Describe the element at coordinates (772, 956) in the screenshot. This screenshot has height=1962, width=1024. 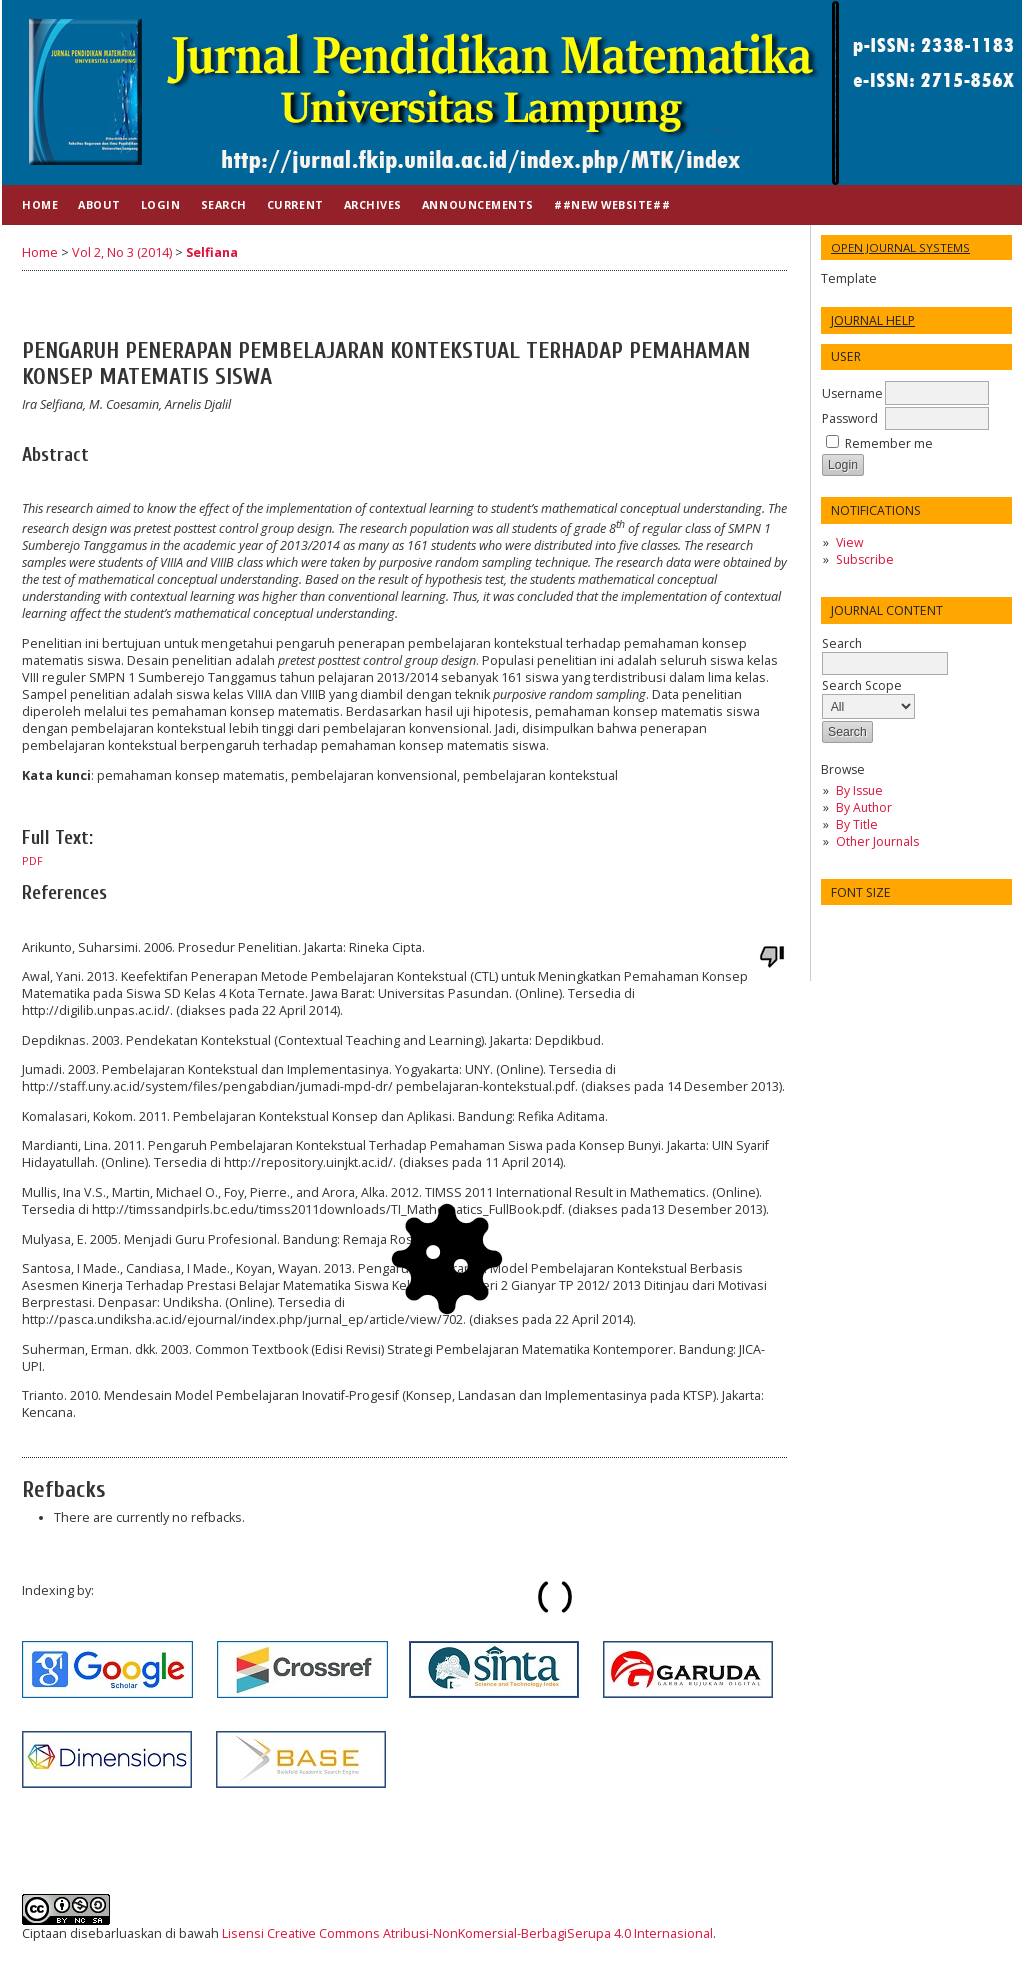
I see `dislike or downvote content` at that location.